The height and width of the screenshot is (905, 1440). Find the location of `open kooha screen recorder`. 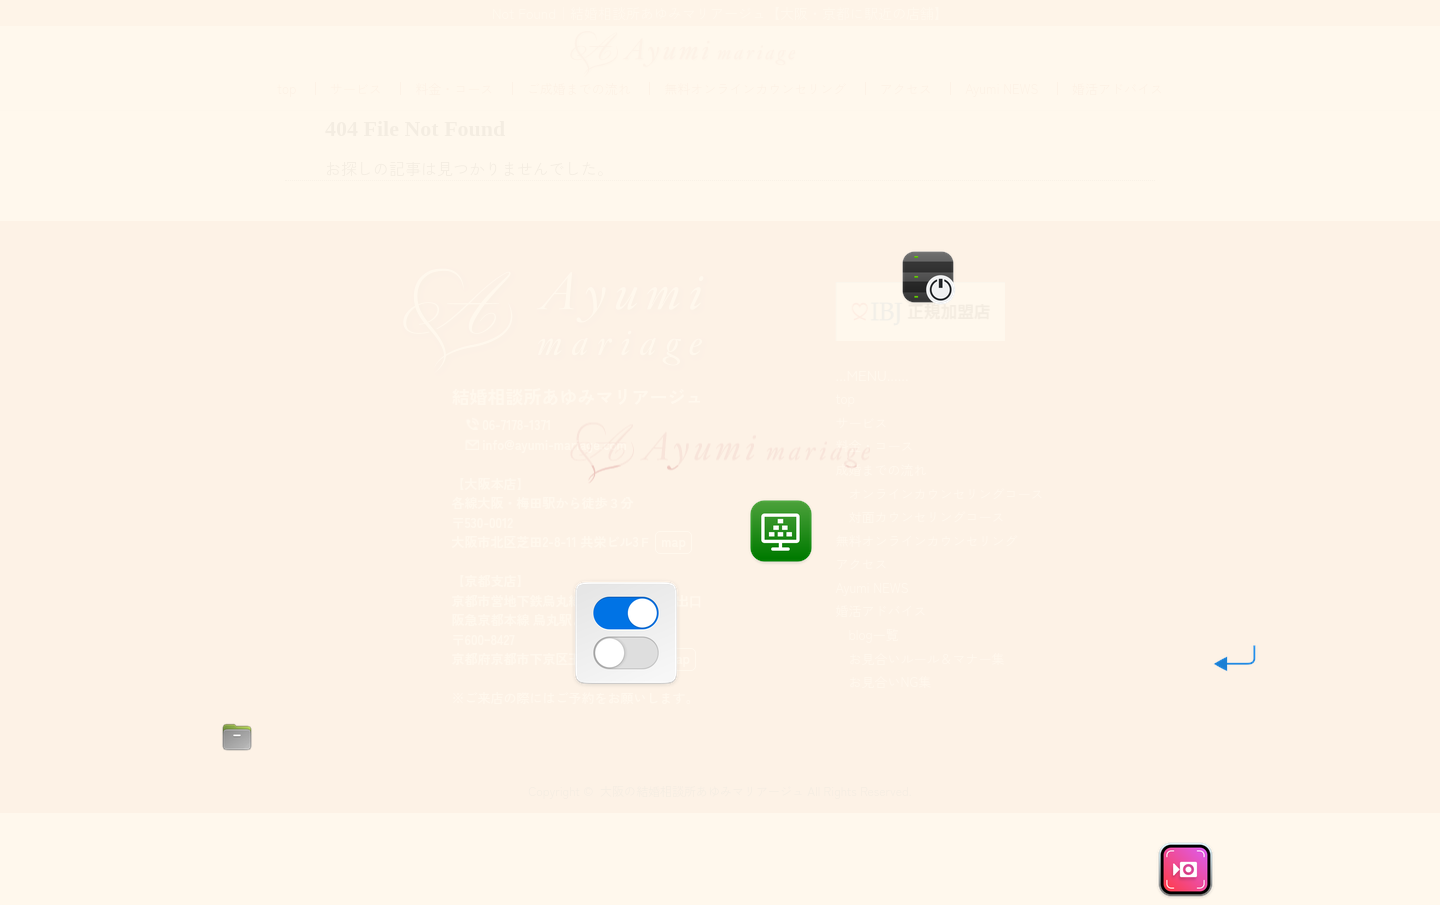

open kooha screen recorder is located at coordinates (1185, 869).